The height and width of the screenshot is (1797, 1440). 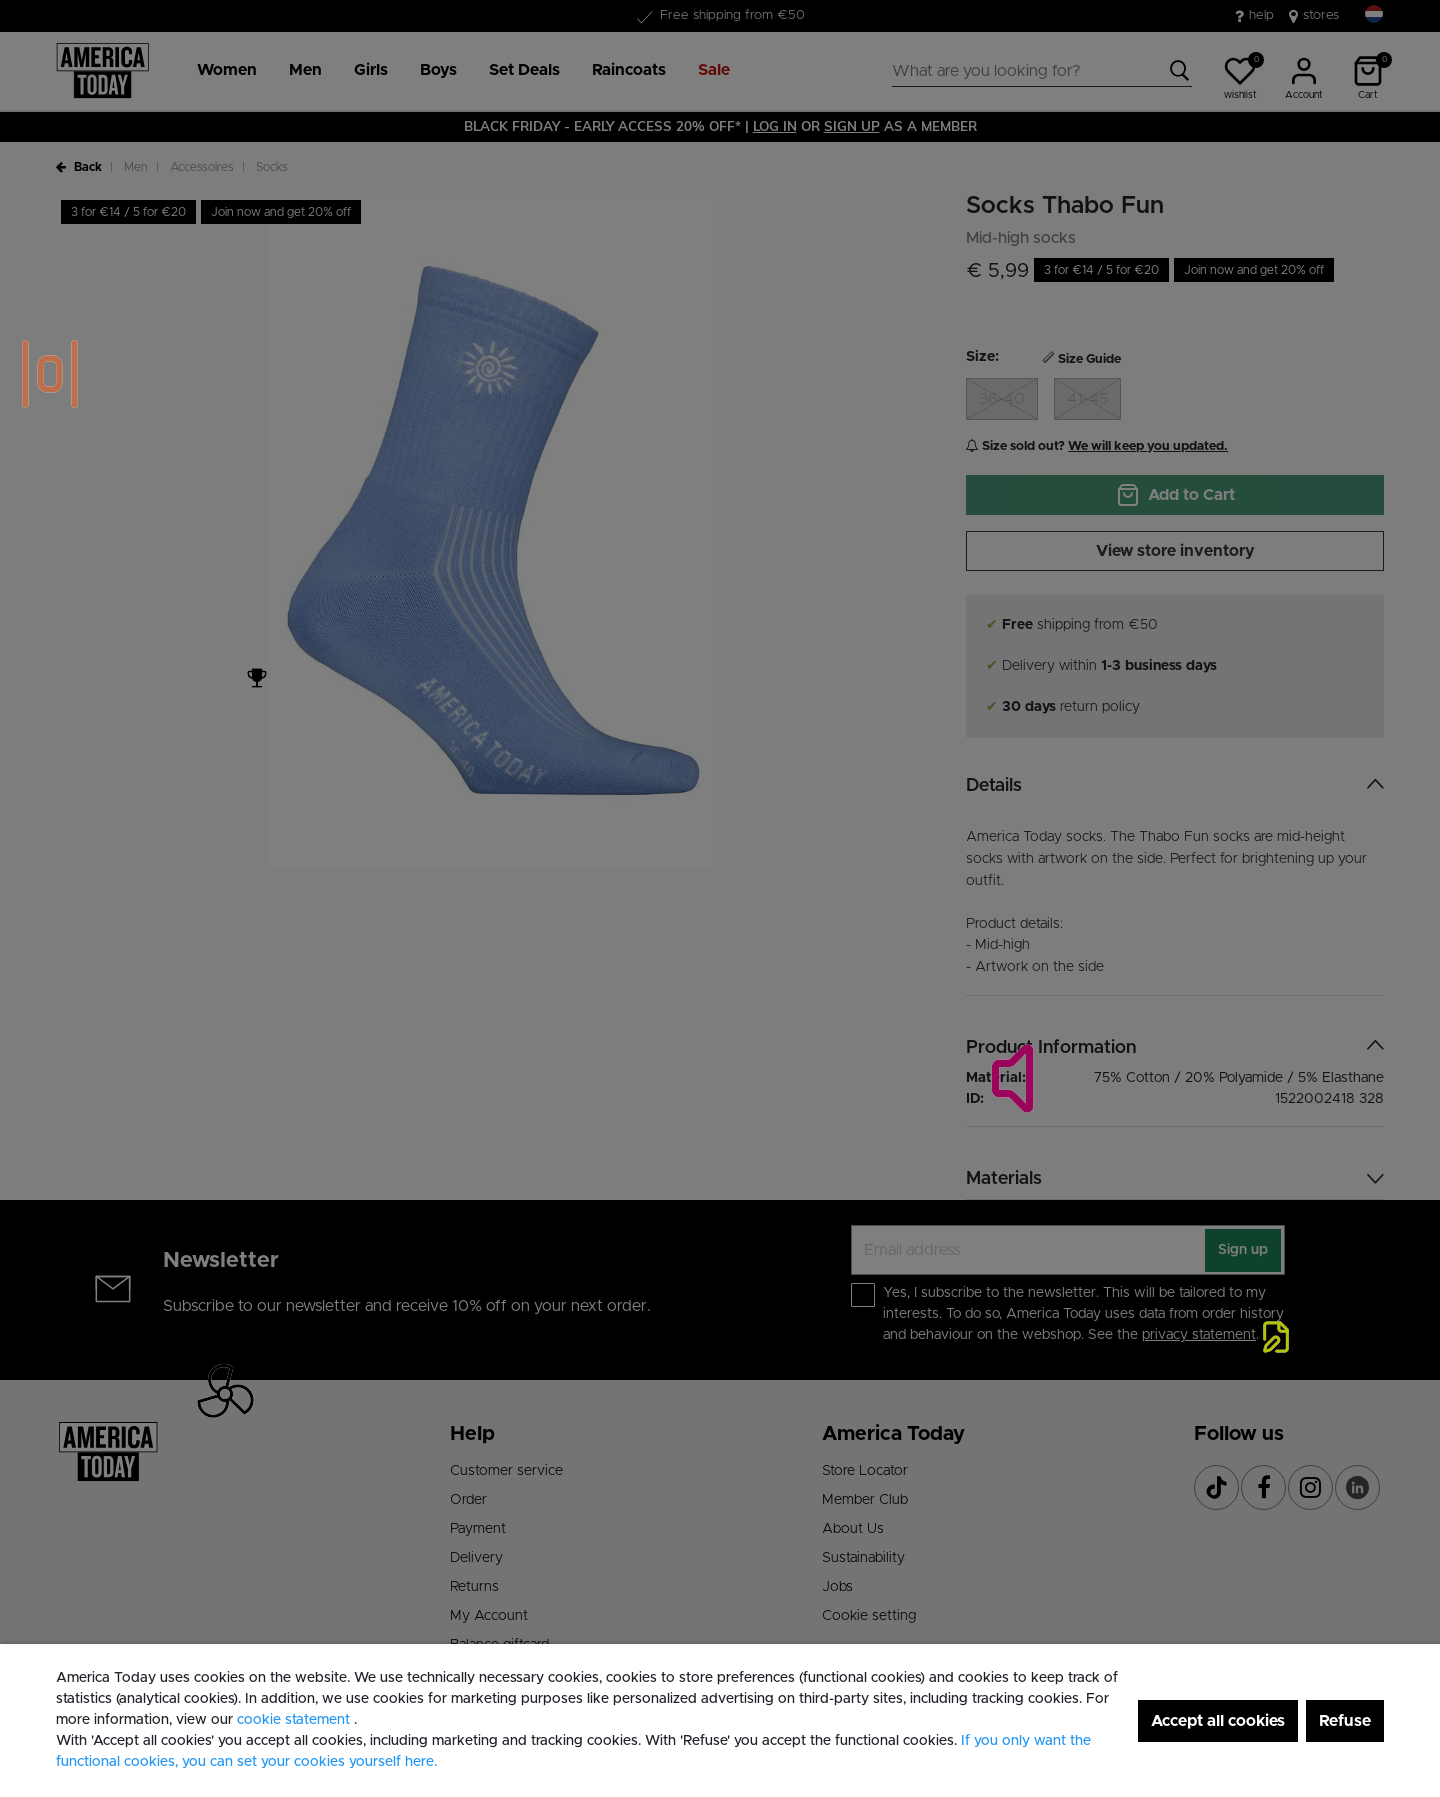 What do you see at coordinates (1033, 1078) in the screenshot?
I see `adjust audio volume settings` at bounding box center [1033, 1078].